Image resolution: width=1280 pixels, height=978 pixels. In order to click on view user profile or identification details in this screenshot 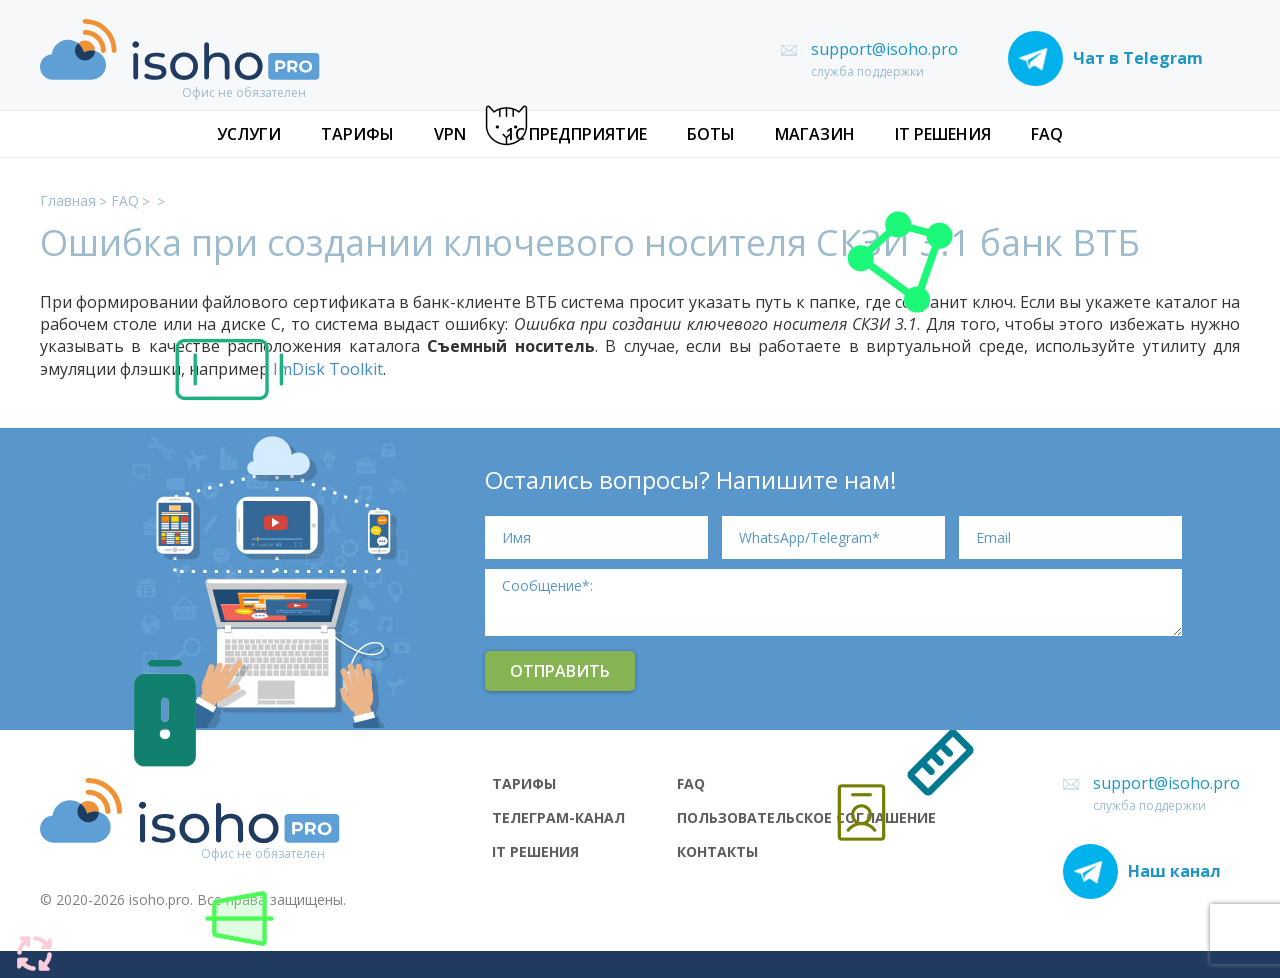, I will do `click(861, 812)`.